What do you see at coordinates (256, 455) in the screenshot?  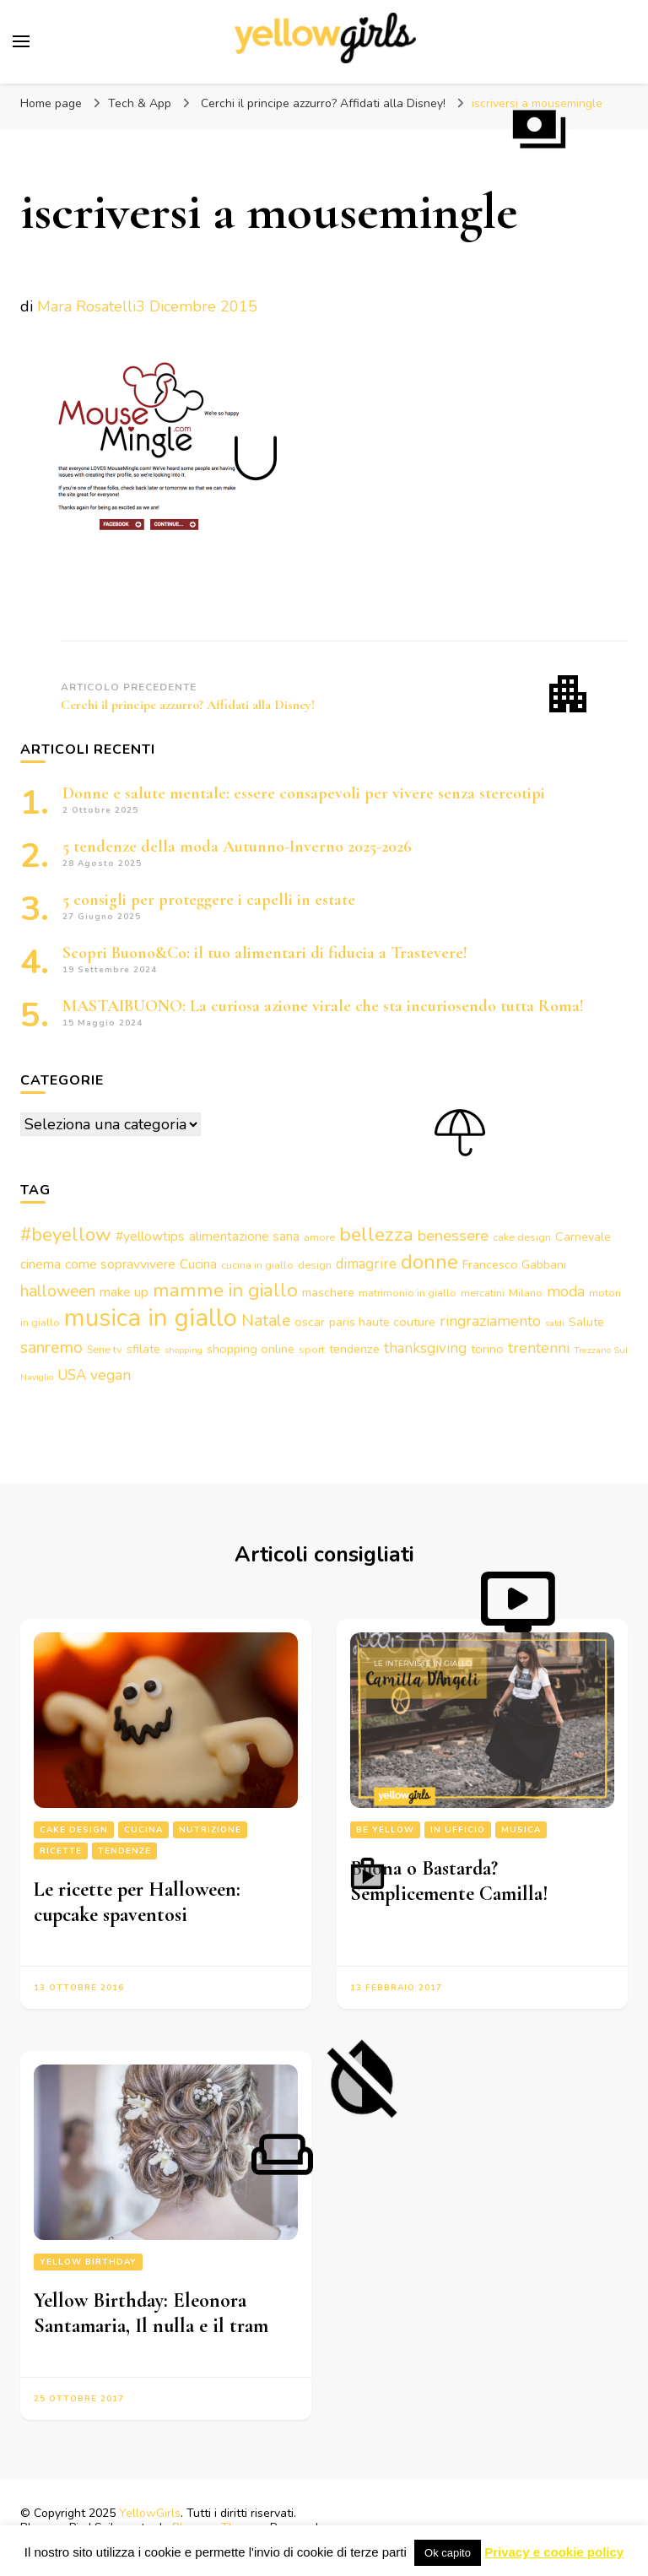 I see `perform a union operation on selected shapes` at bounding box center [256, 455].